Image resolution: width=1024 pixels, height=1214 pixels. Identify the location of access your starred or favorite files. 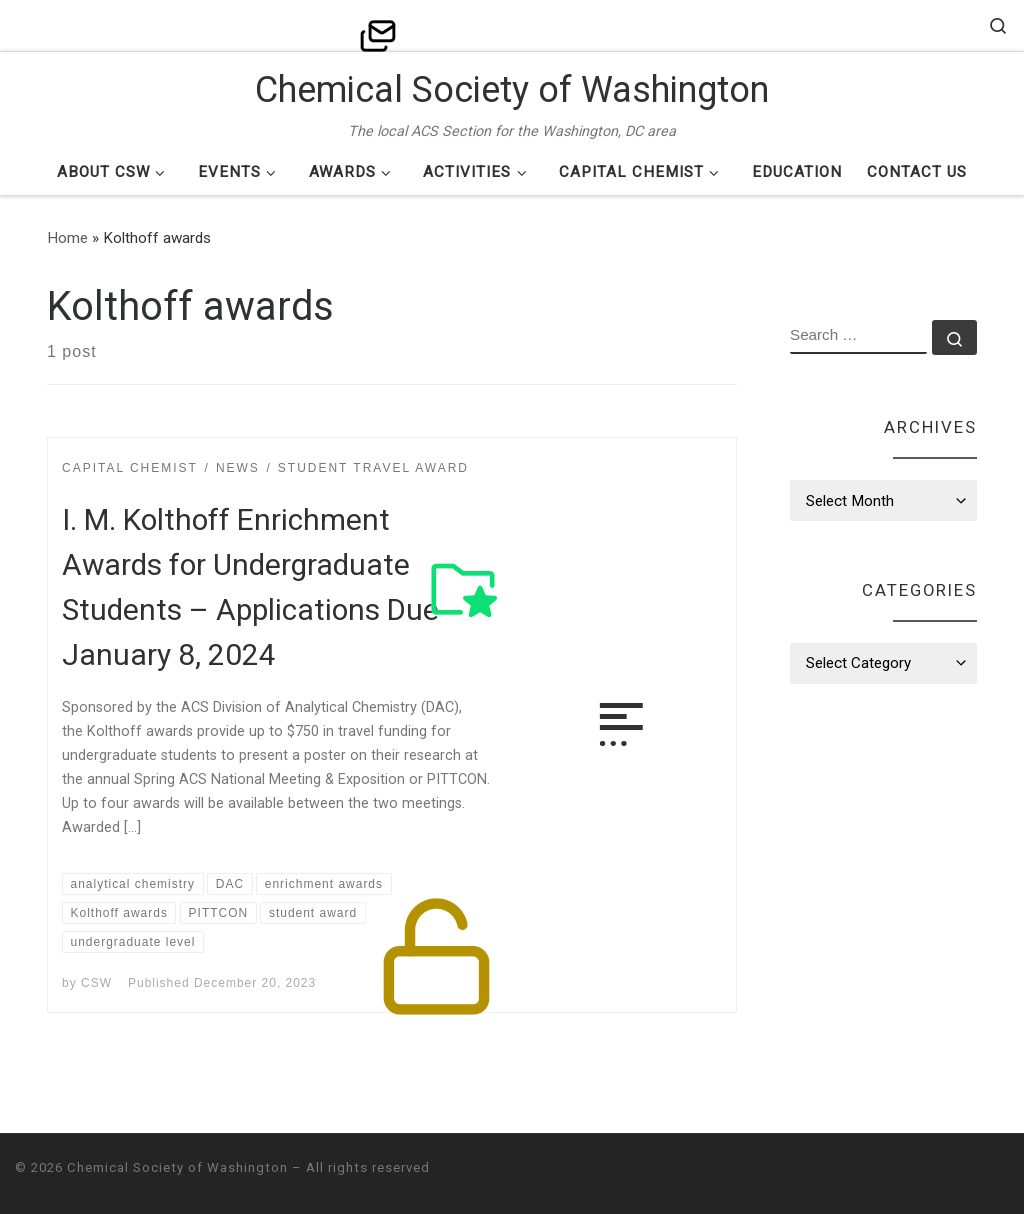
(463, 588).